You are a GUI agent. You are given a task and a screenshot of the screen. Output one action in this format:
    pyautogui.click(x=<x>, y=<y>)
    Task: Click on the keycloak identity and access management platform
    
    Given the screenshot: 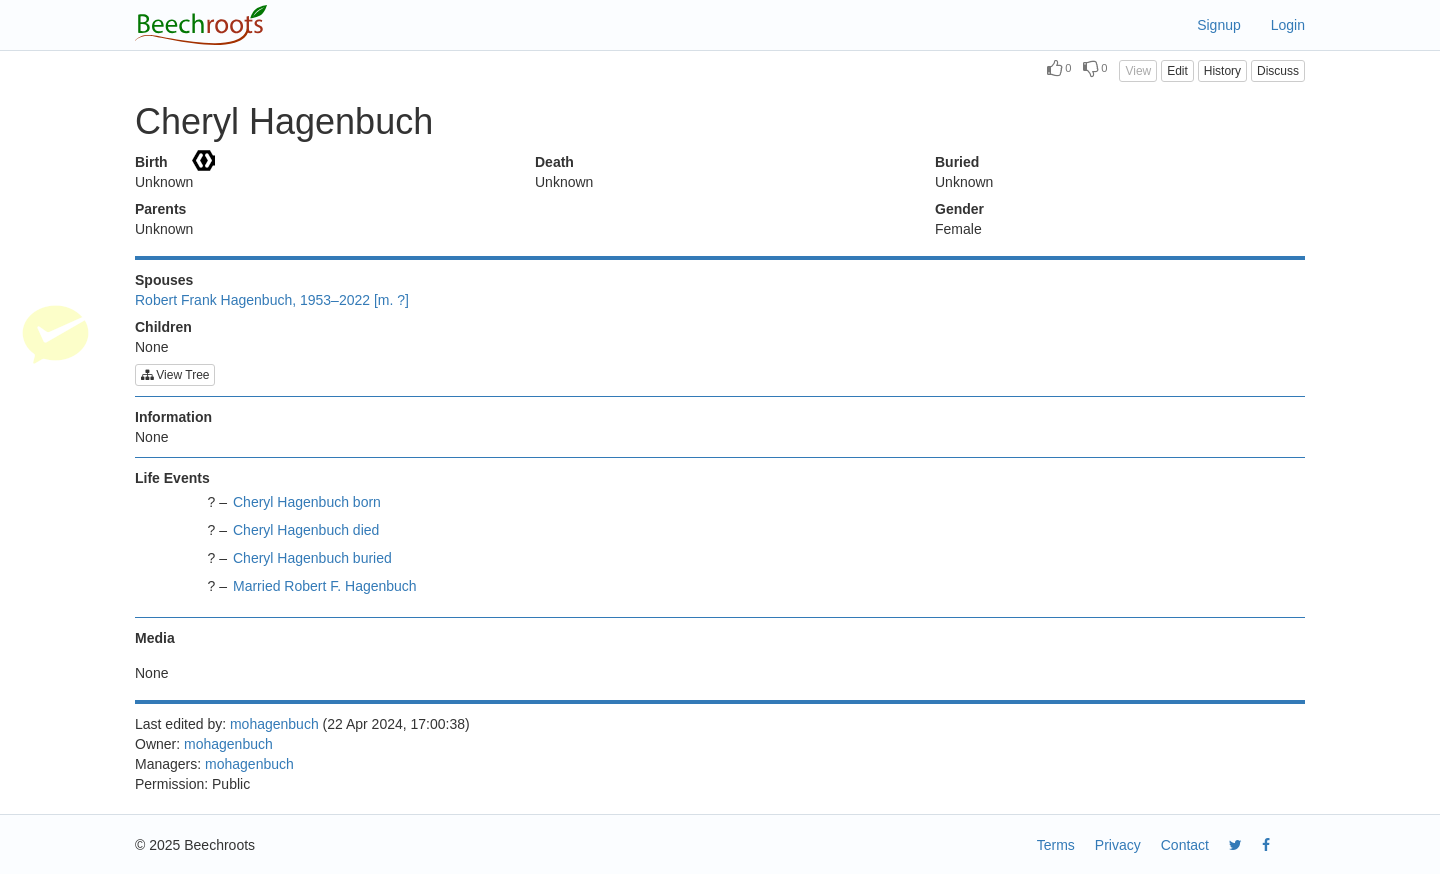 What is the action you would take?
    pyautogui.click(x=203, y=160)
    